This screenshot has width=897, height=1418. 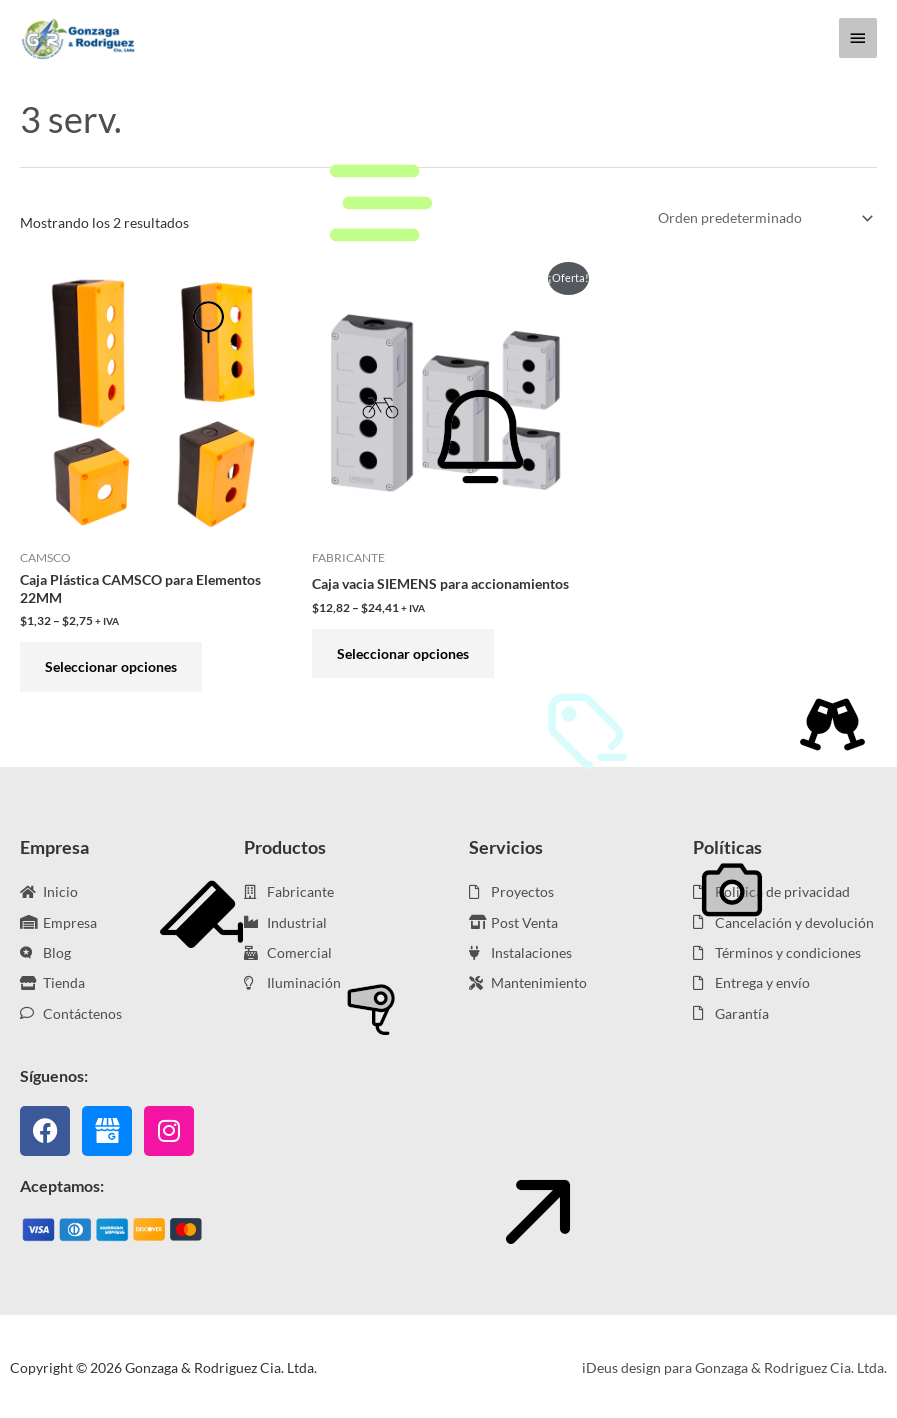 I want to click on select bicycle as transportation mode, so click(x=380, y=407).